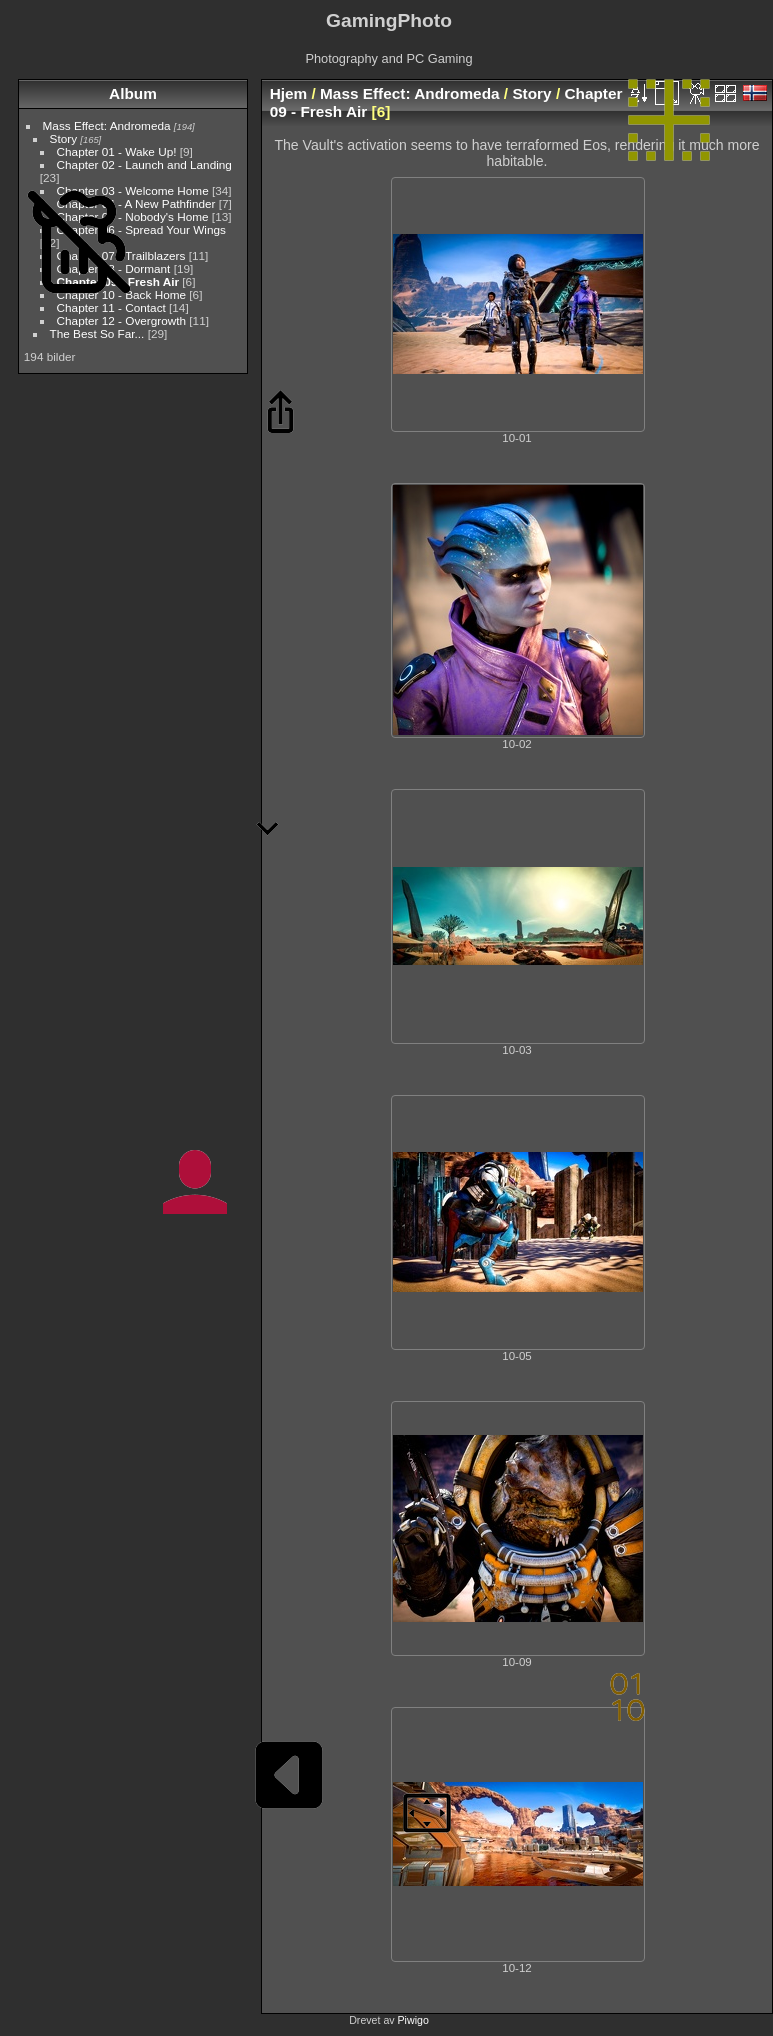 The width and height of the screenshot is (773, 2036). What do you see at coordinates (195, 1182) in the screenshot?
I see `view your profile` at bounding box center [195, 1182].